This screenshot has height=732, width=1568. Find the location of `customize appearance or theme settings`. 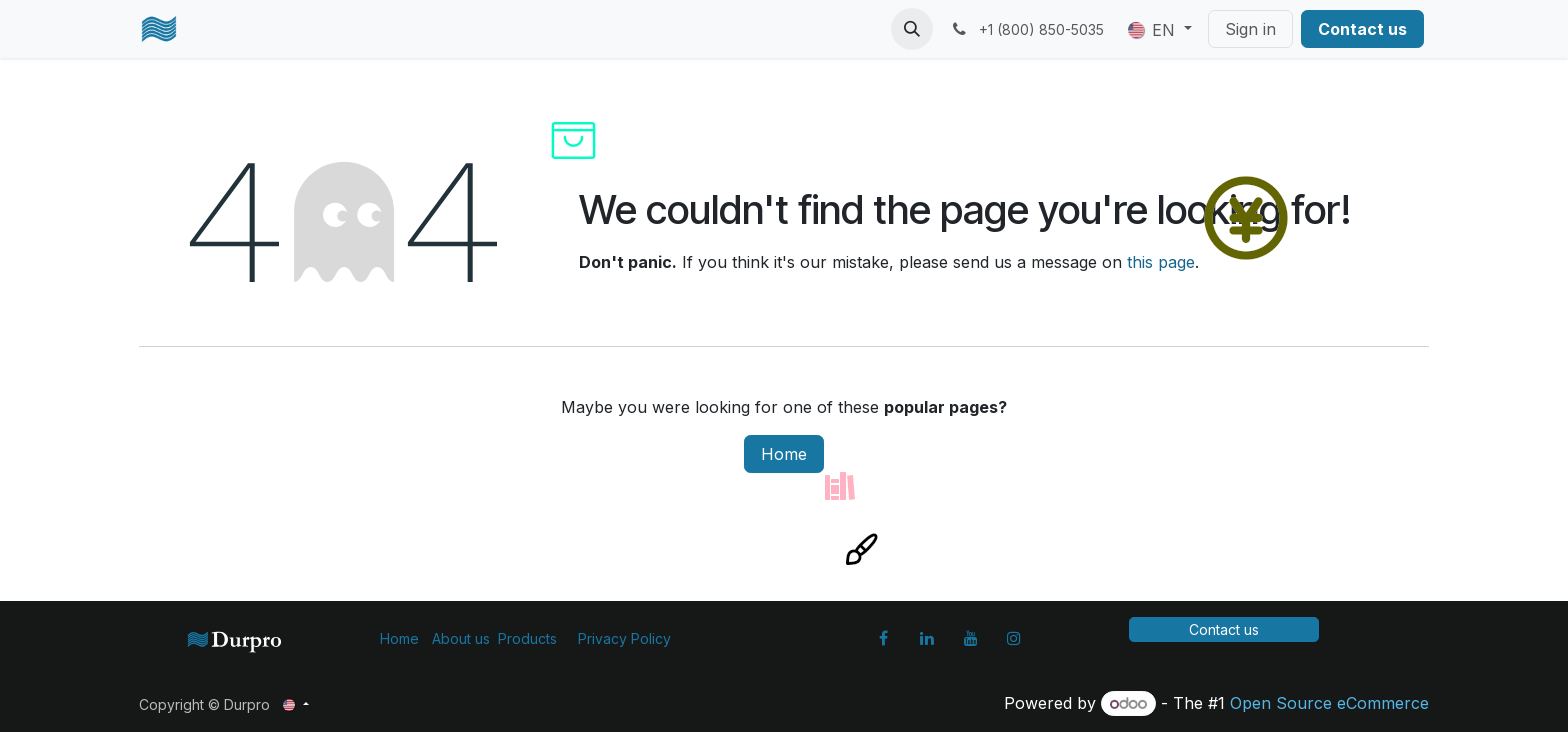

customize appearance or theme settings is located at coordinates (862, 549).